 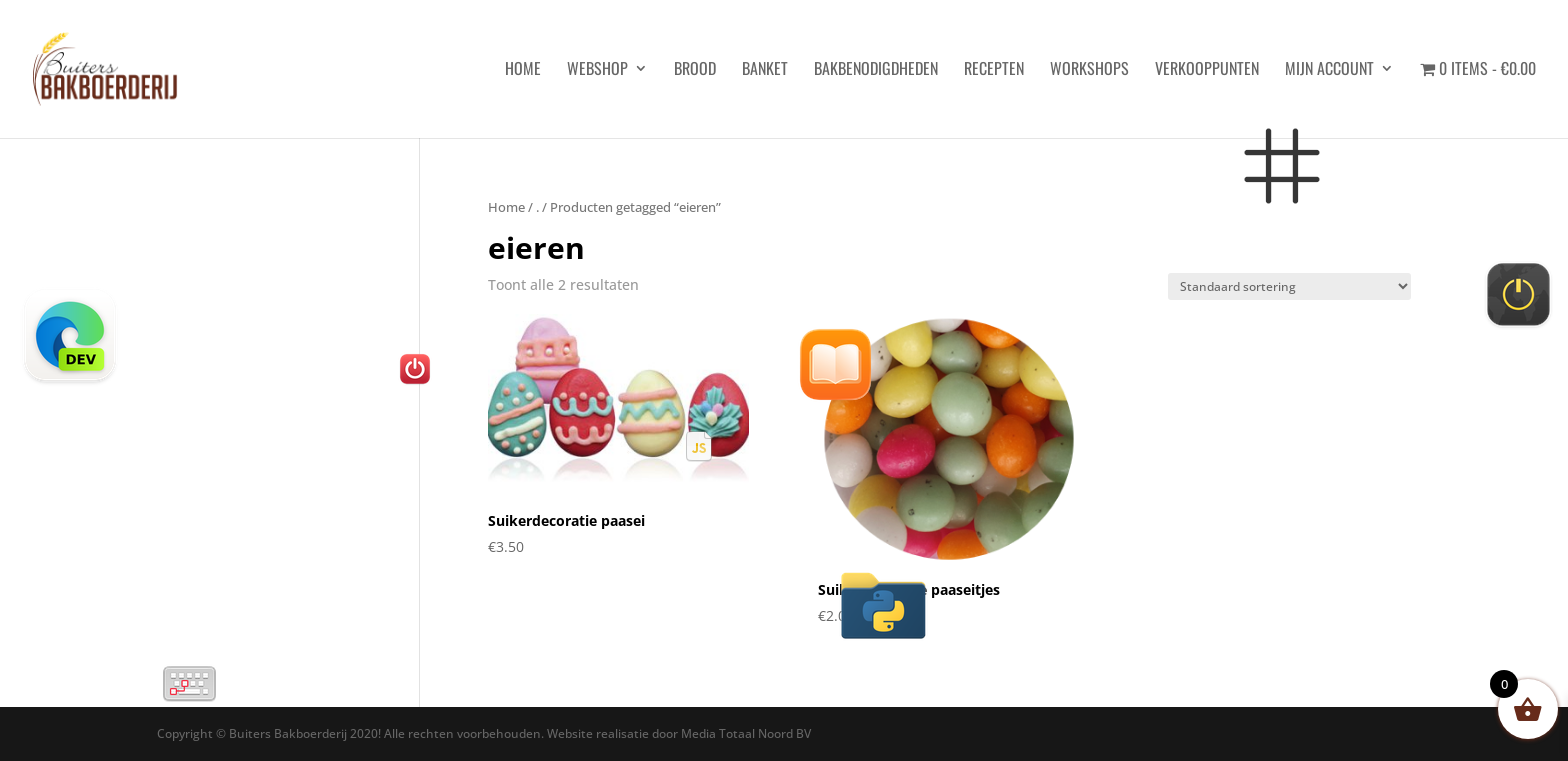 What do you see at coordinates (883, 608) in the screenshot?
I see `folder containing python project files` at bounding box center [883, 608].